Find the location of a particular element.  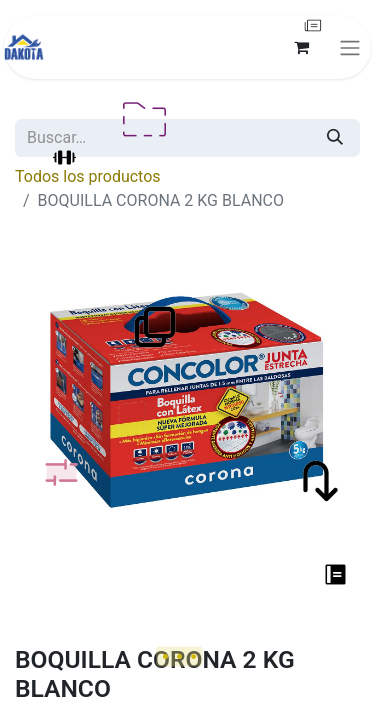

view news feed or articles is located at coordinates (313, 25).